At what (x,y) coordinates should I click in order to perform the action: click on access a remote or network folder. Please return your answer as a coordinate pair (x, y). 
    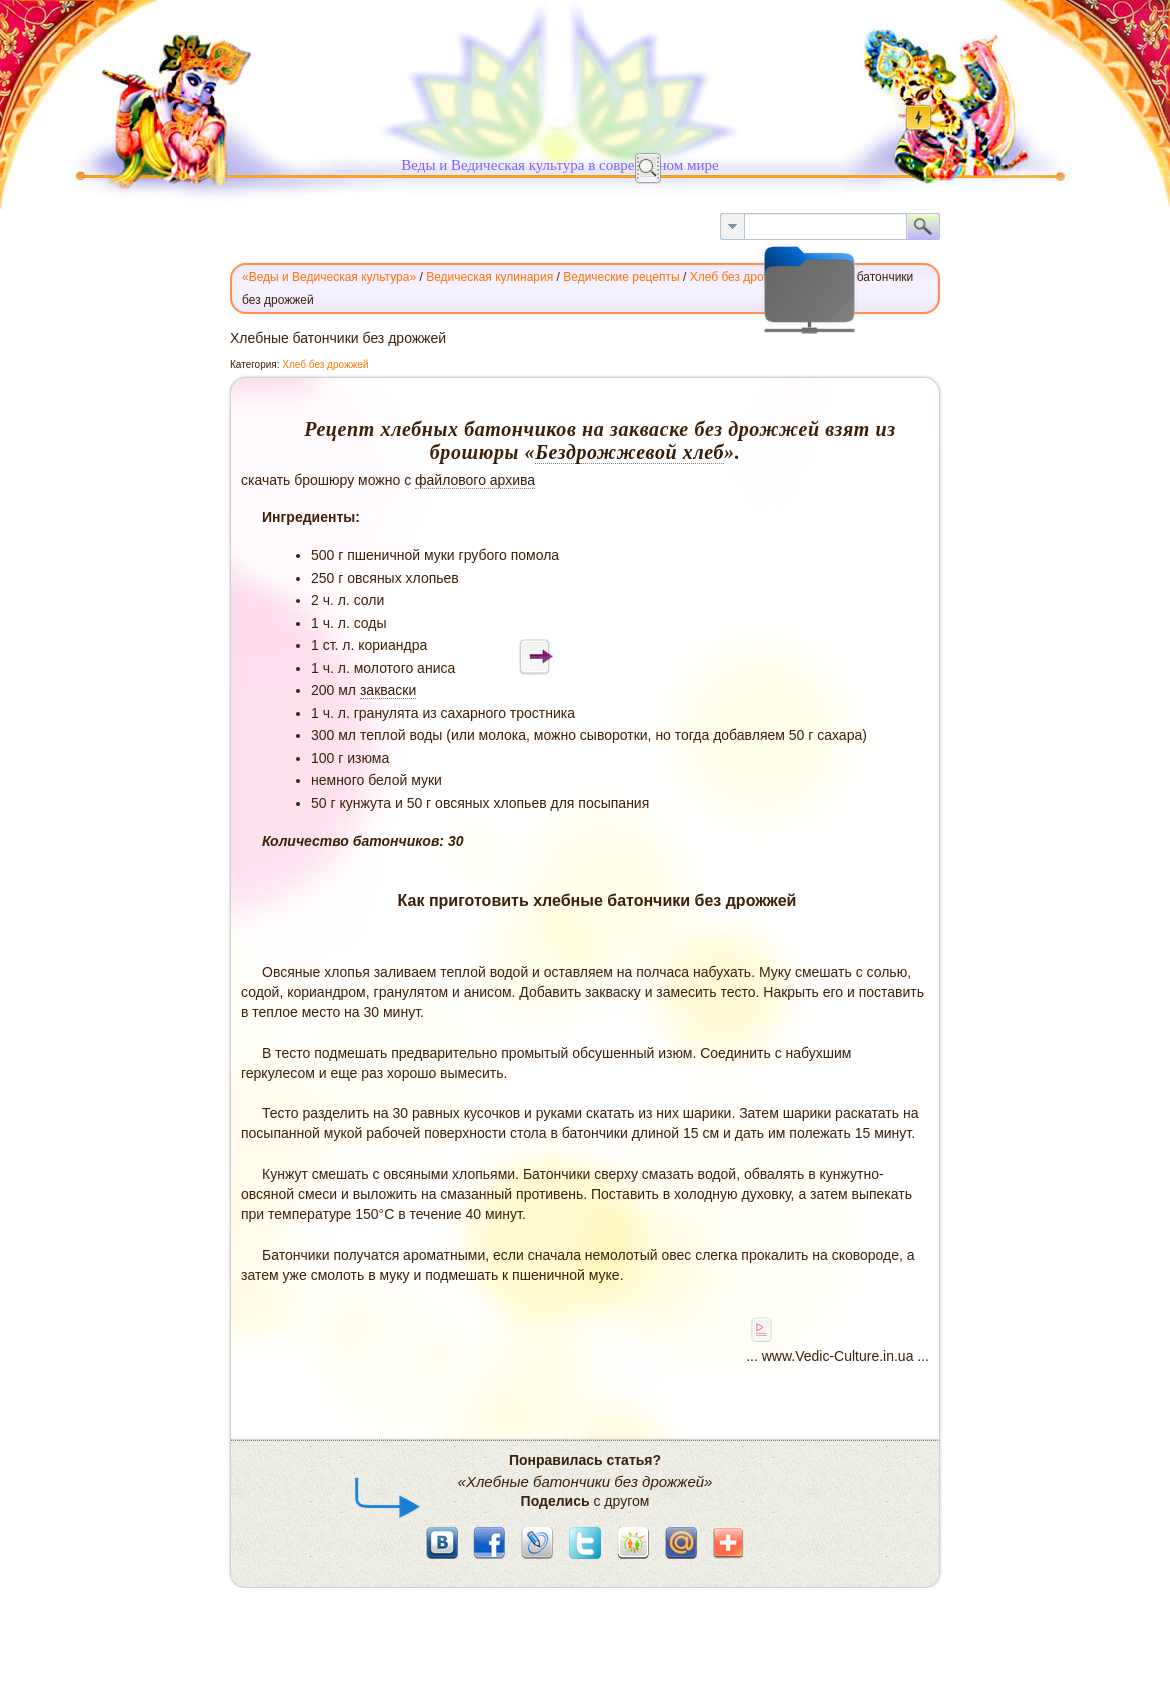
    Looking at the image, I should click on (809, 288).